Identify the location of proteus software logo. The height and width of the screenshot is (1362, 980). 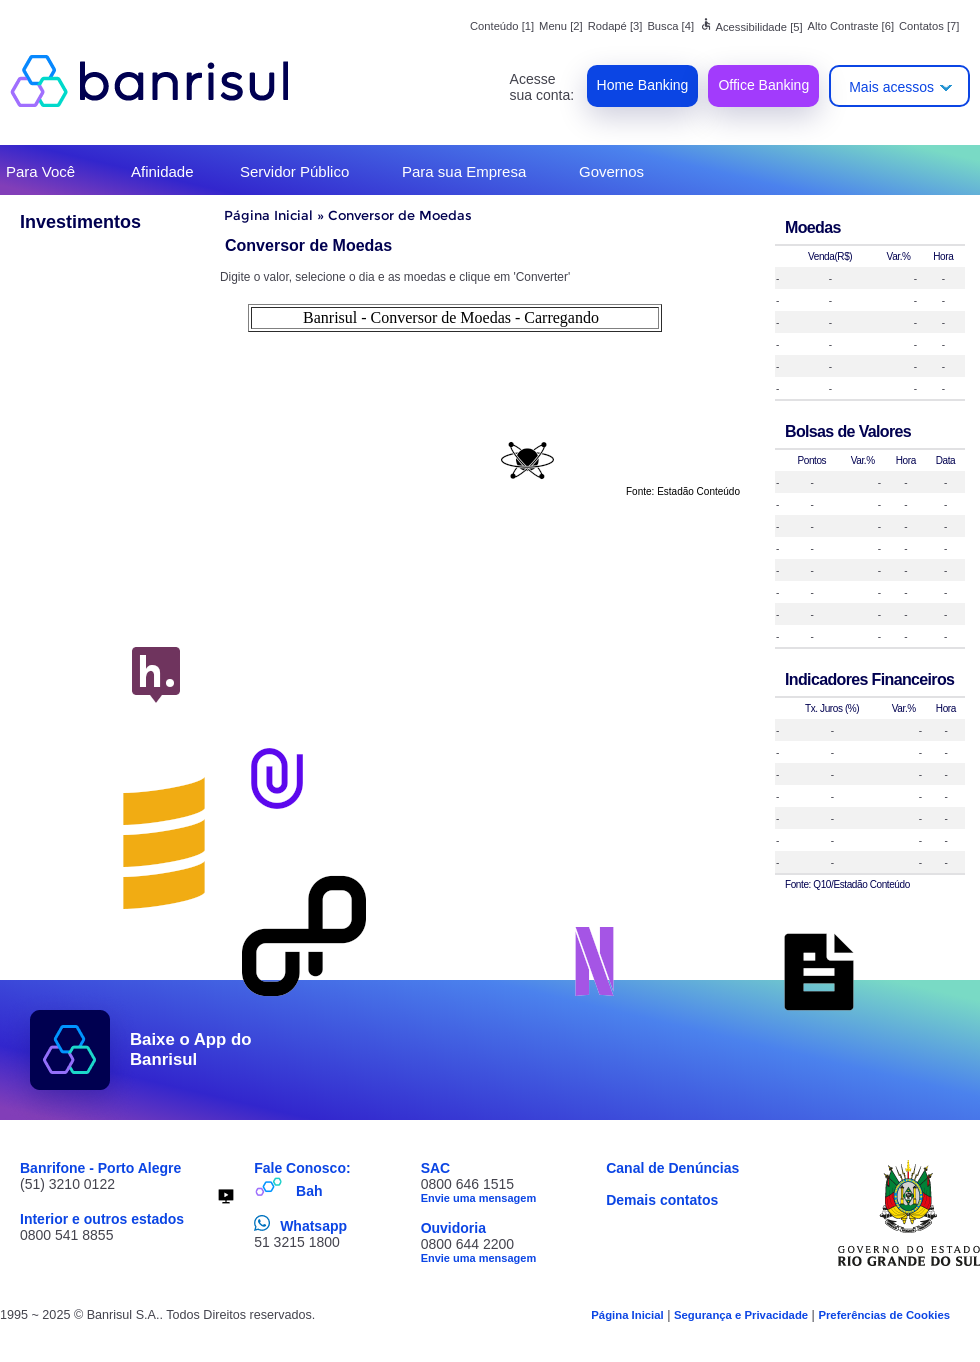
(527, 460).